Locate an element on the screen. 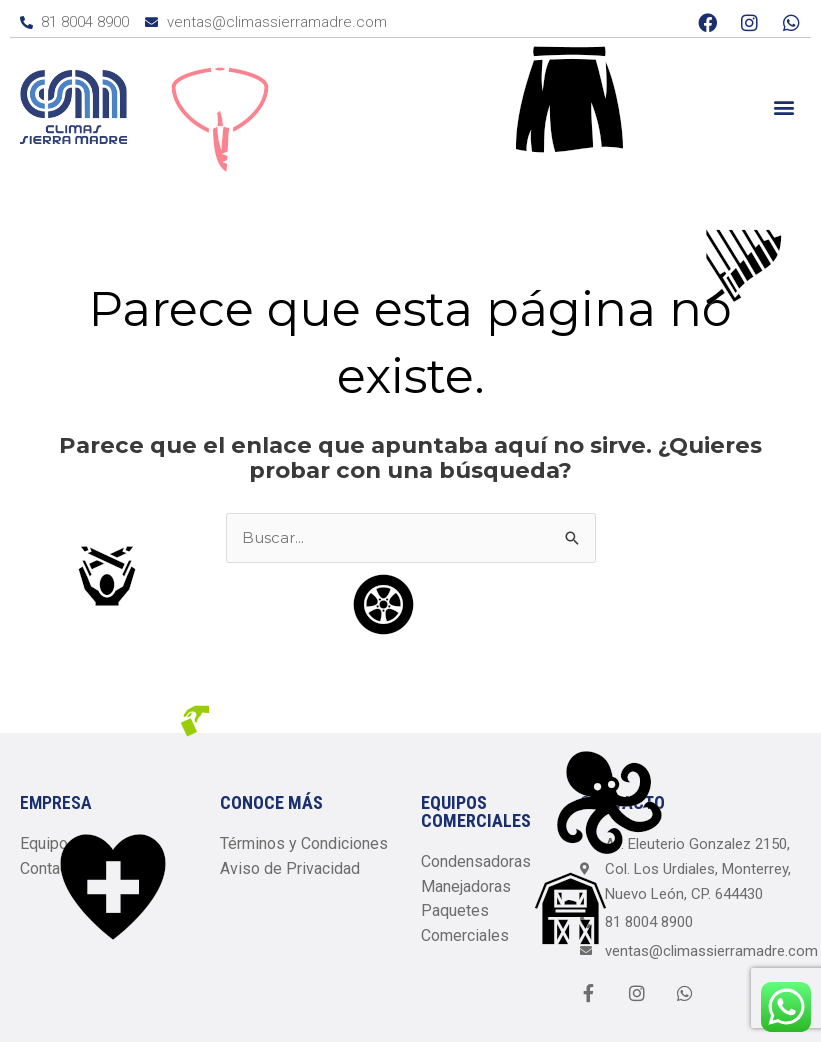 The width and height of the screenshot is (821, 1042). access vehicle or tire settings is located at coordinates (383, 604).